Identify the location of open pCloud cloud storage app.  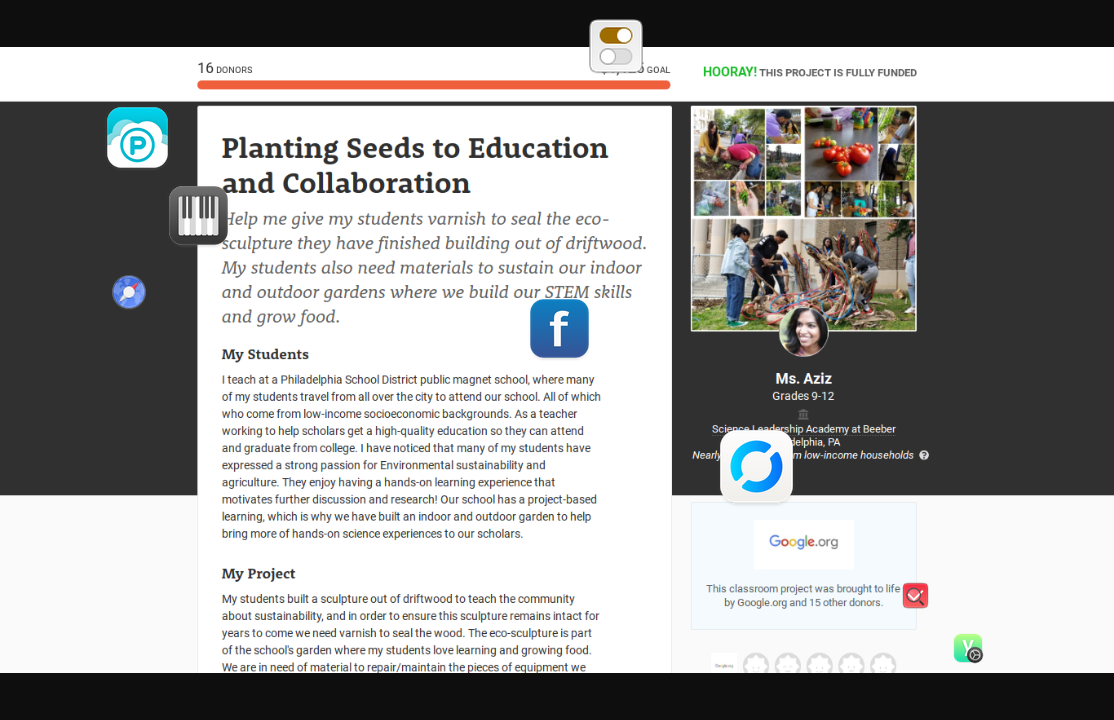
(137, 137).